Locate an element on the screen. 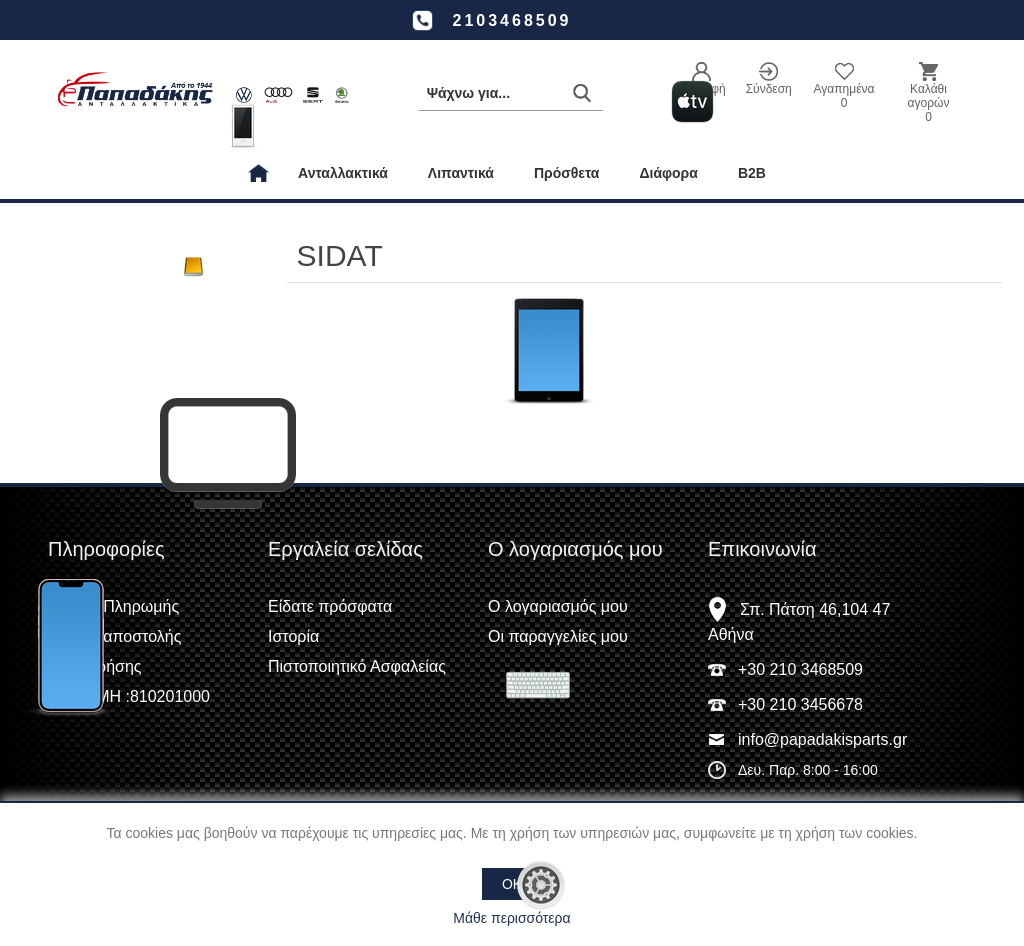 This screenshot has height=946, width=1024. access display settings is located at coordinates (228, 449).